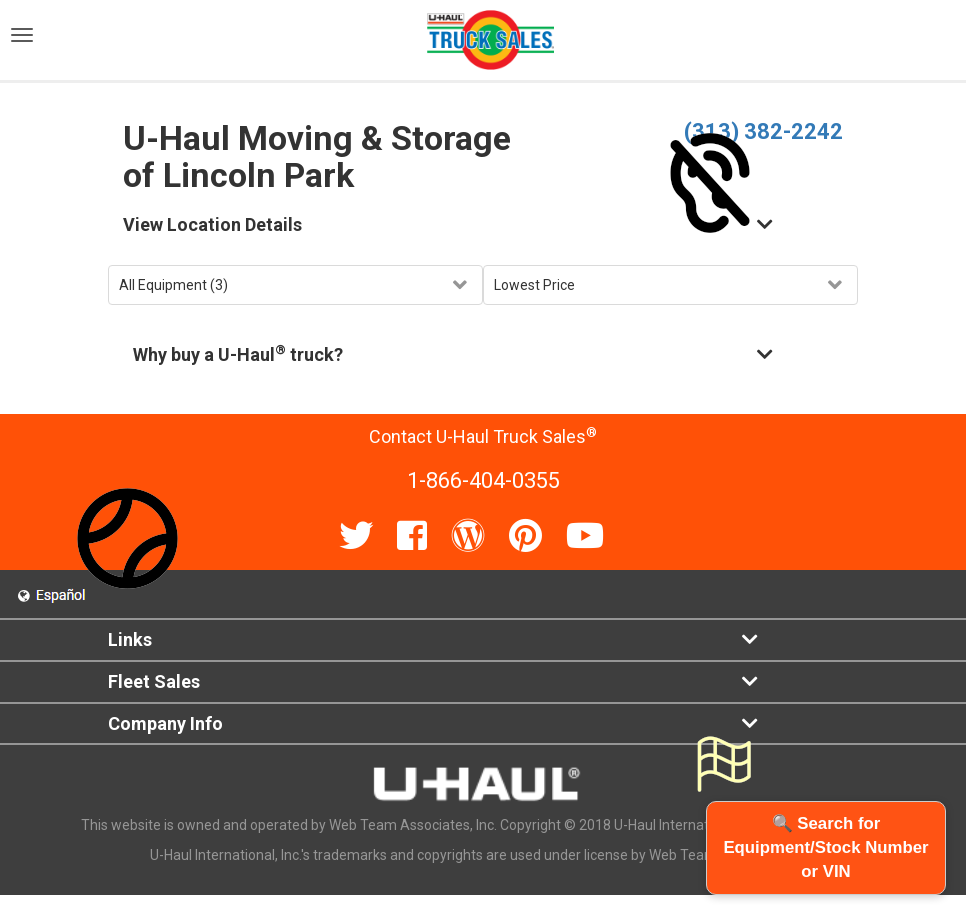  What do you see at coordinates (710, 183) in the screenshot?
I see `mute or disable audio listening` at bounding box center [710, 183].